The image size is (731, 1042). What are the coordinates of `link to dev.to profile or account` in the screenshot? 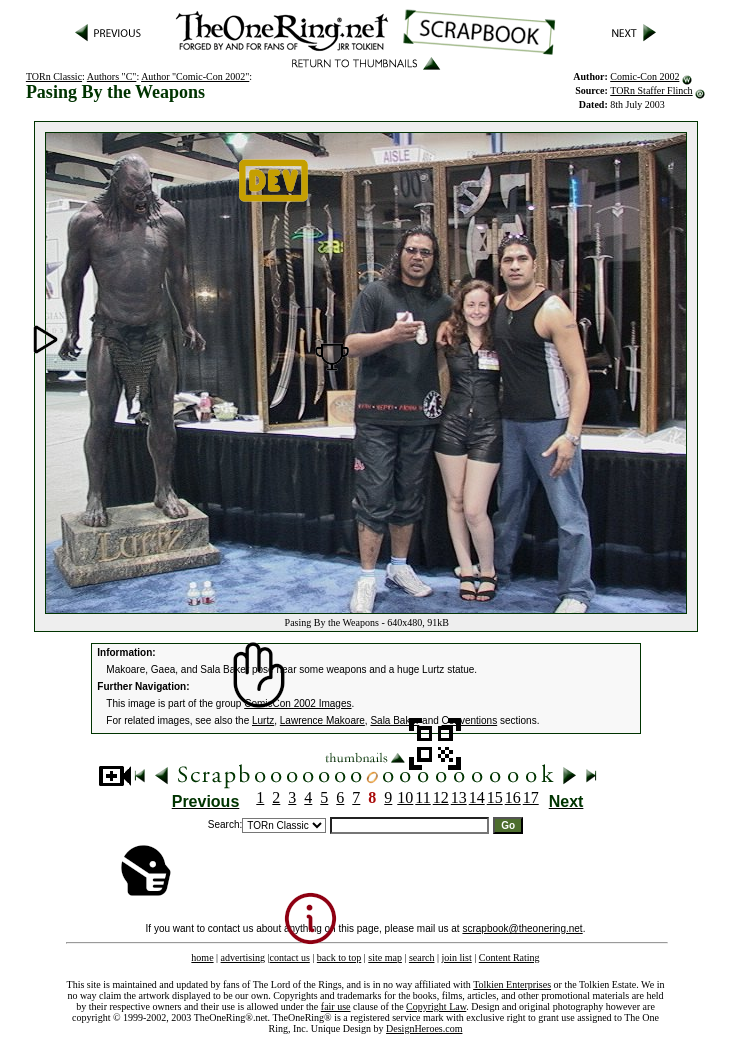 It's located at (273, 180).